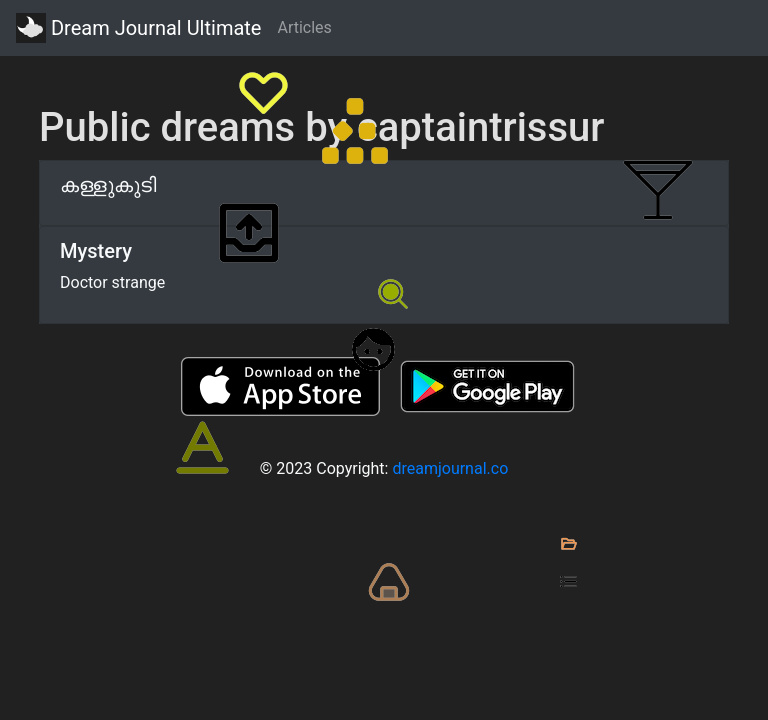 The image size is (768, 720). I want to click on browse bar or cocktail menu, so click(658, 190).